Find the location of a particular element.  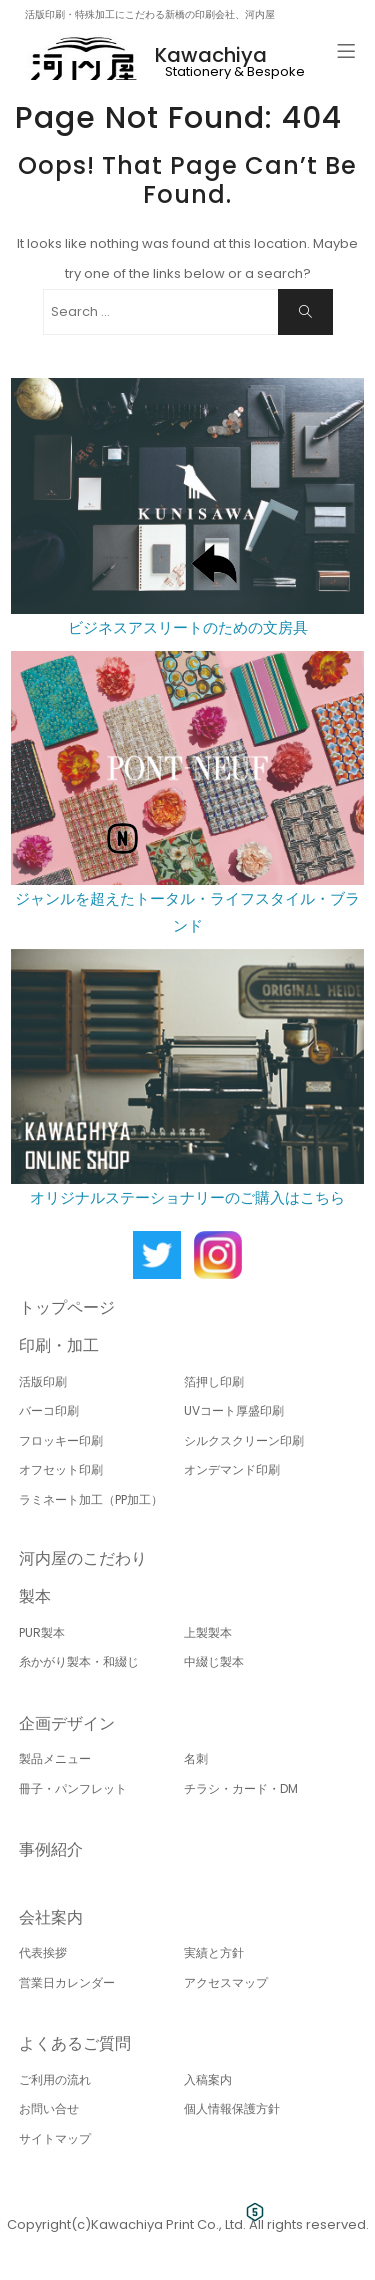

indicates an item starting with the letter "n" is located at coordinates (122, 838).